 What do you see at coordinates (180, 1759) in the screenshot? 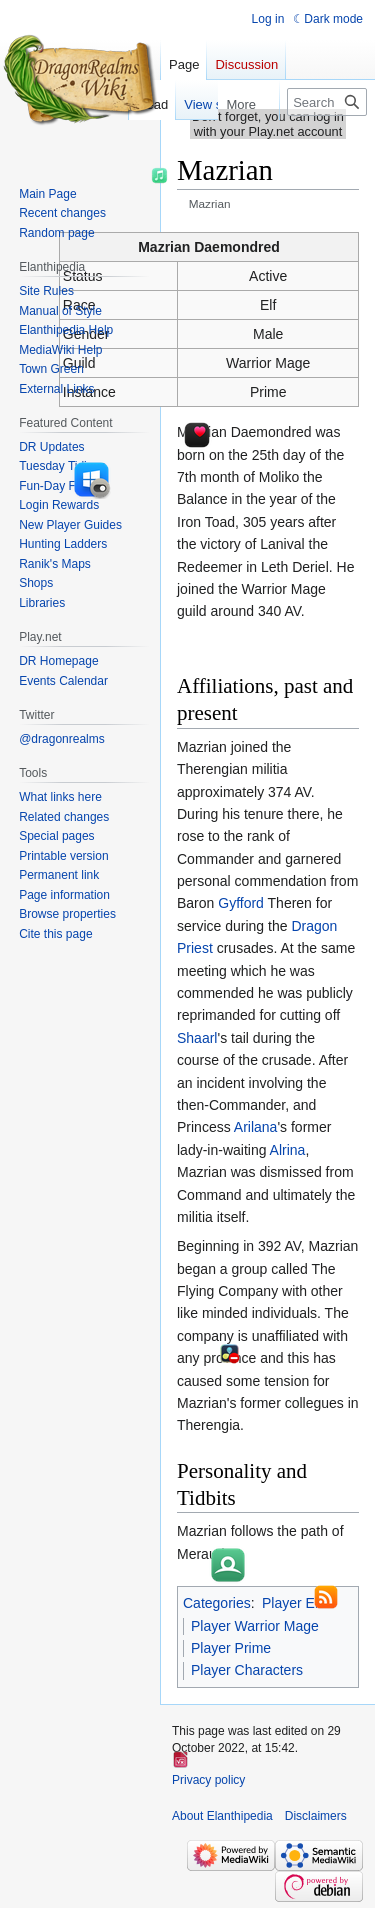
I see `open libreoffice math equation editor` at bounding box center [180, 1759].